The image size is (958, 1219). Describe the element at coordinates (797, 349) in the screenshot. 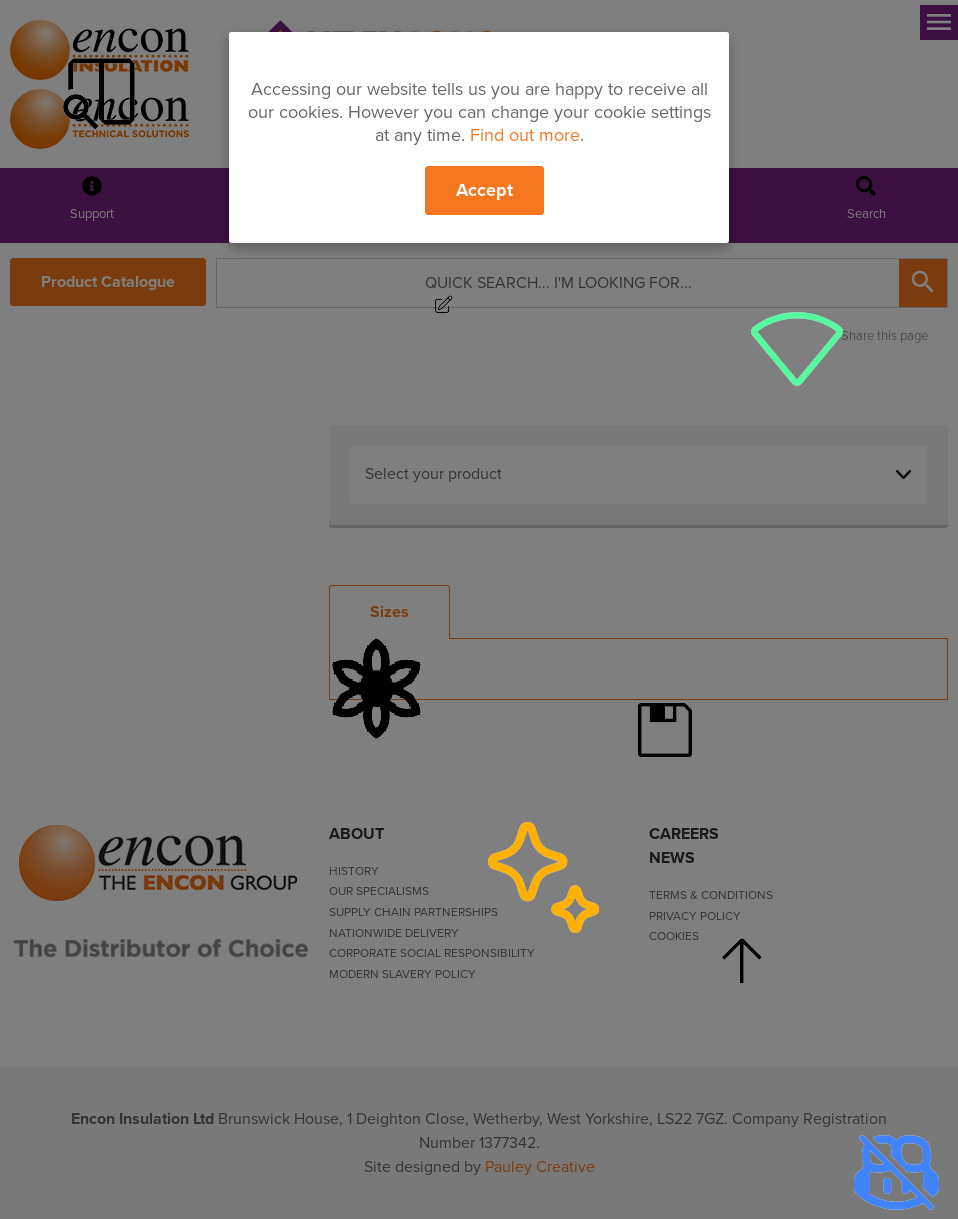

I see `no wifi signal available` at that location.